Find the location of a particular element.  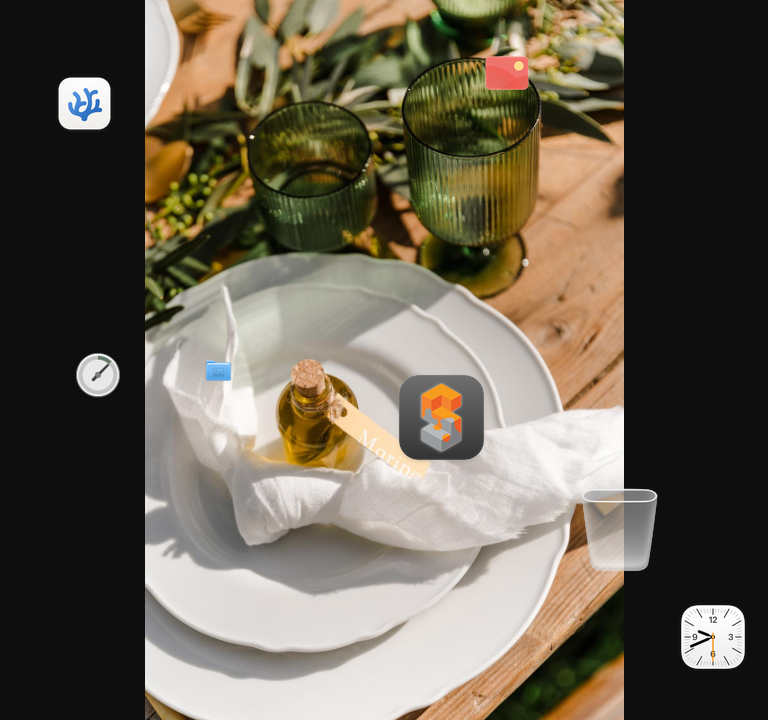

open your pictures folder is located at coordinates (218, 370).